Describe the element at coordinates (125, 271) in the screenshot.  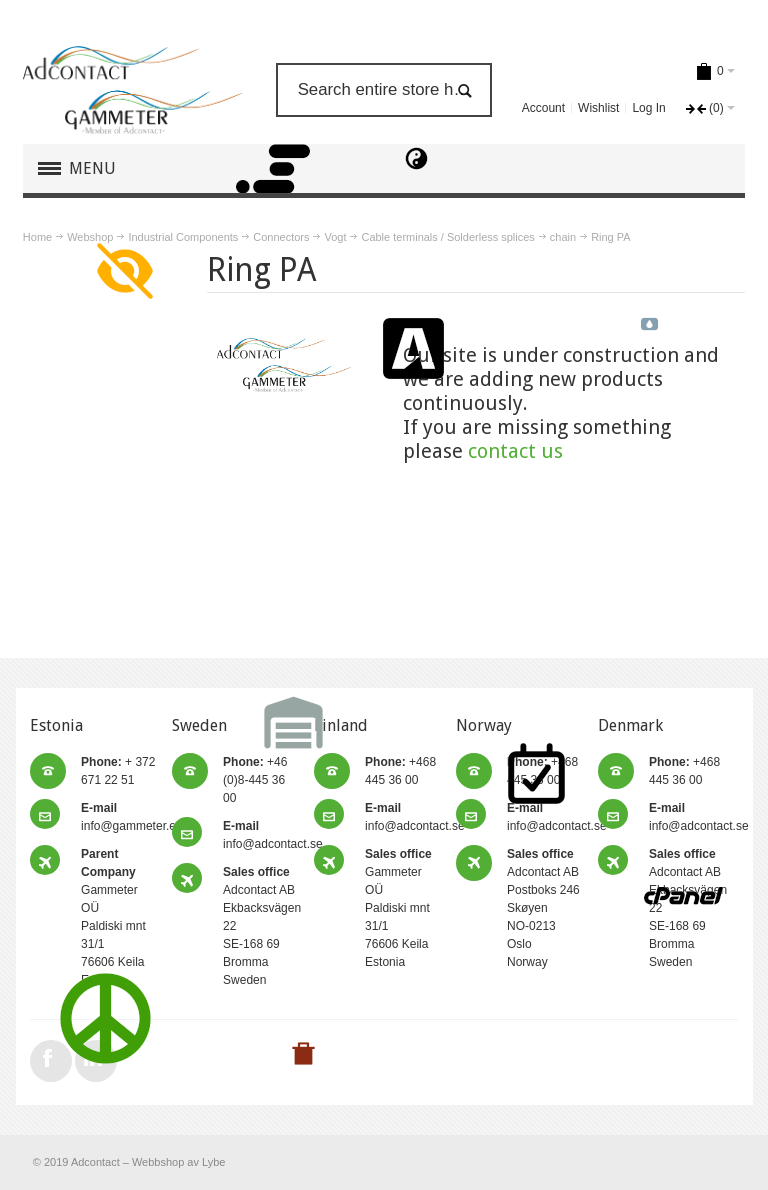
I see `hide password or sensitive content` at that location.